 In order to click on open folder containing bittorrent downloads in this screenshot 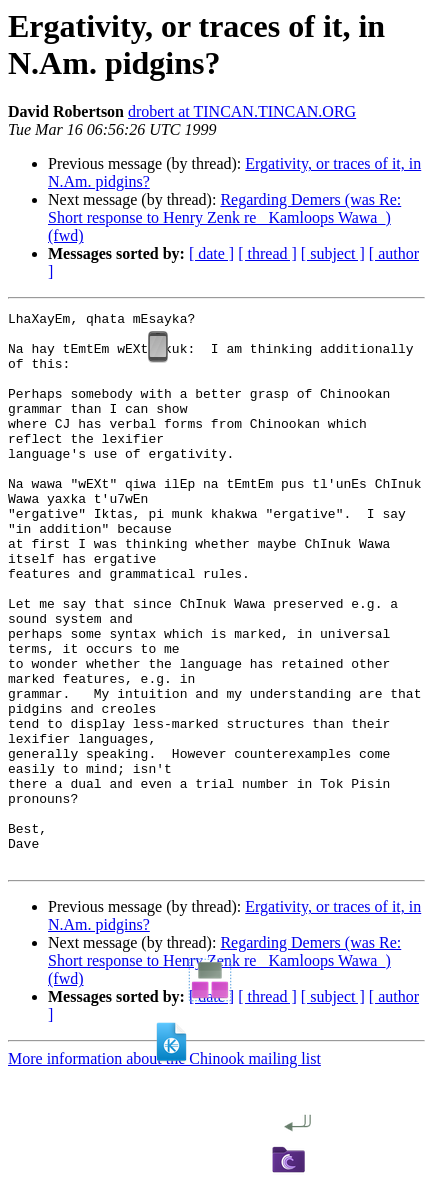, I will do `click(288, 1160)`.